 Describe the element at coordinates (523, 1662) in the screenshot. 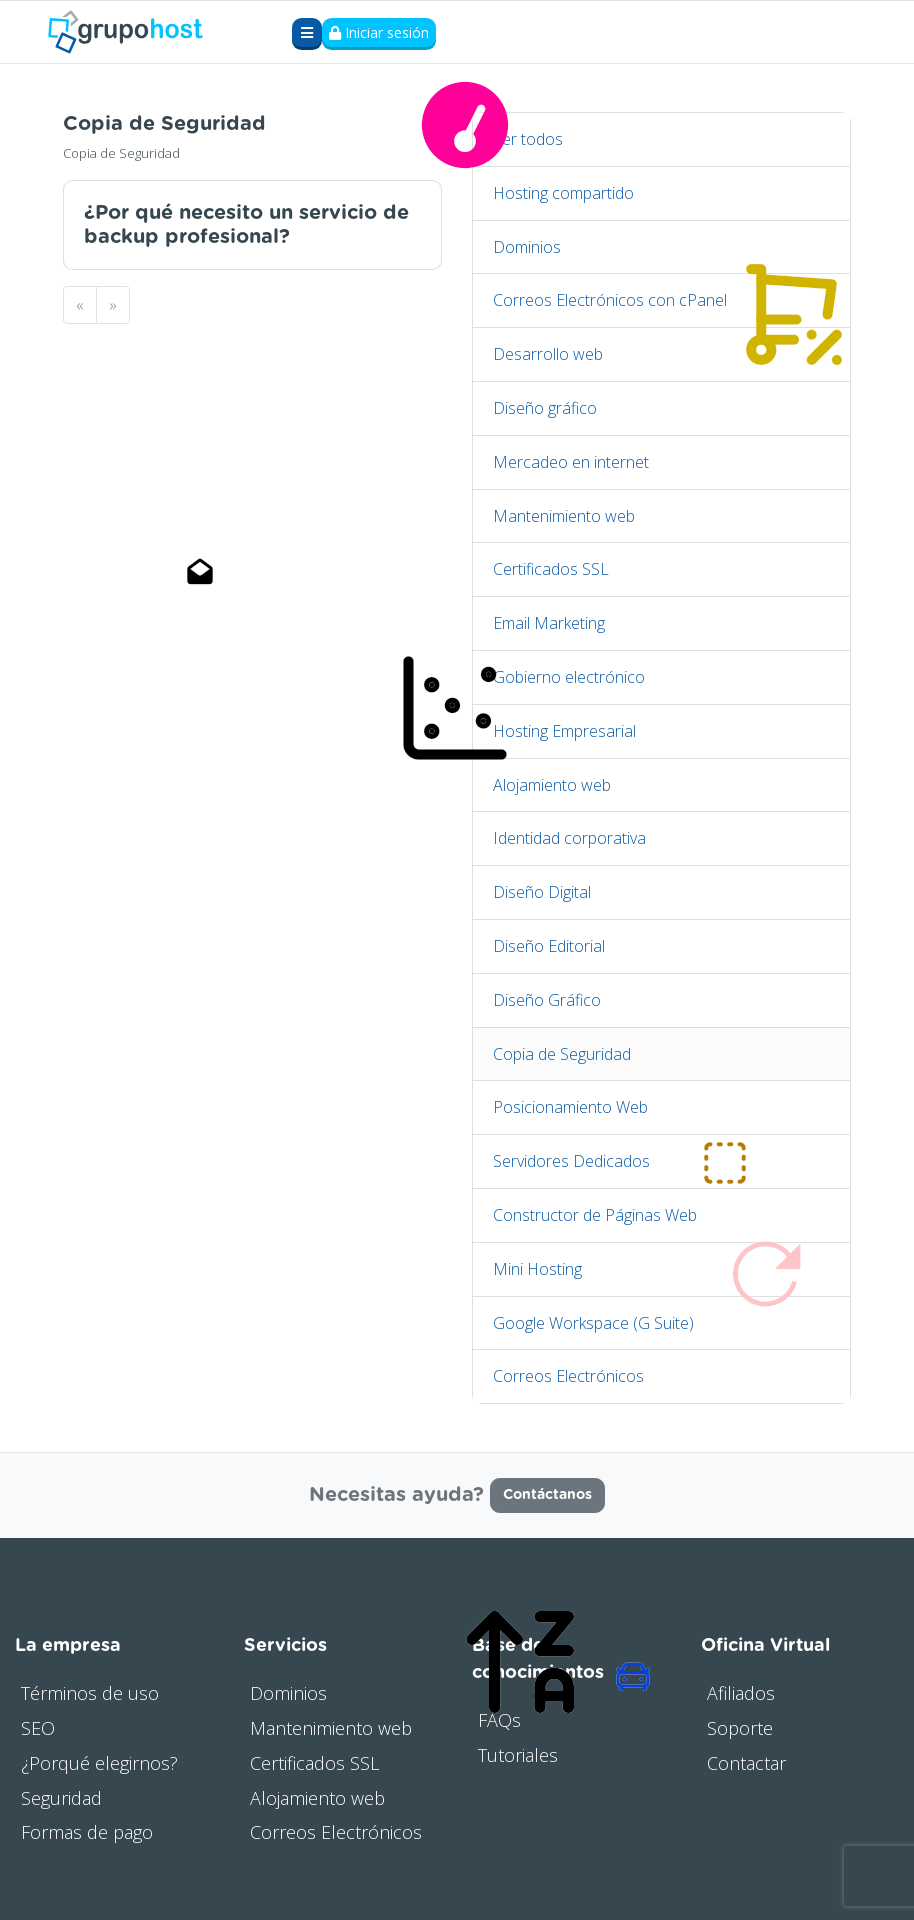

I see `sort items in reverse alphabetical order (Z to A)` at that location.